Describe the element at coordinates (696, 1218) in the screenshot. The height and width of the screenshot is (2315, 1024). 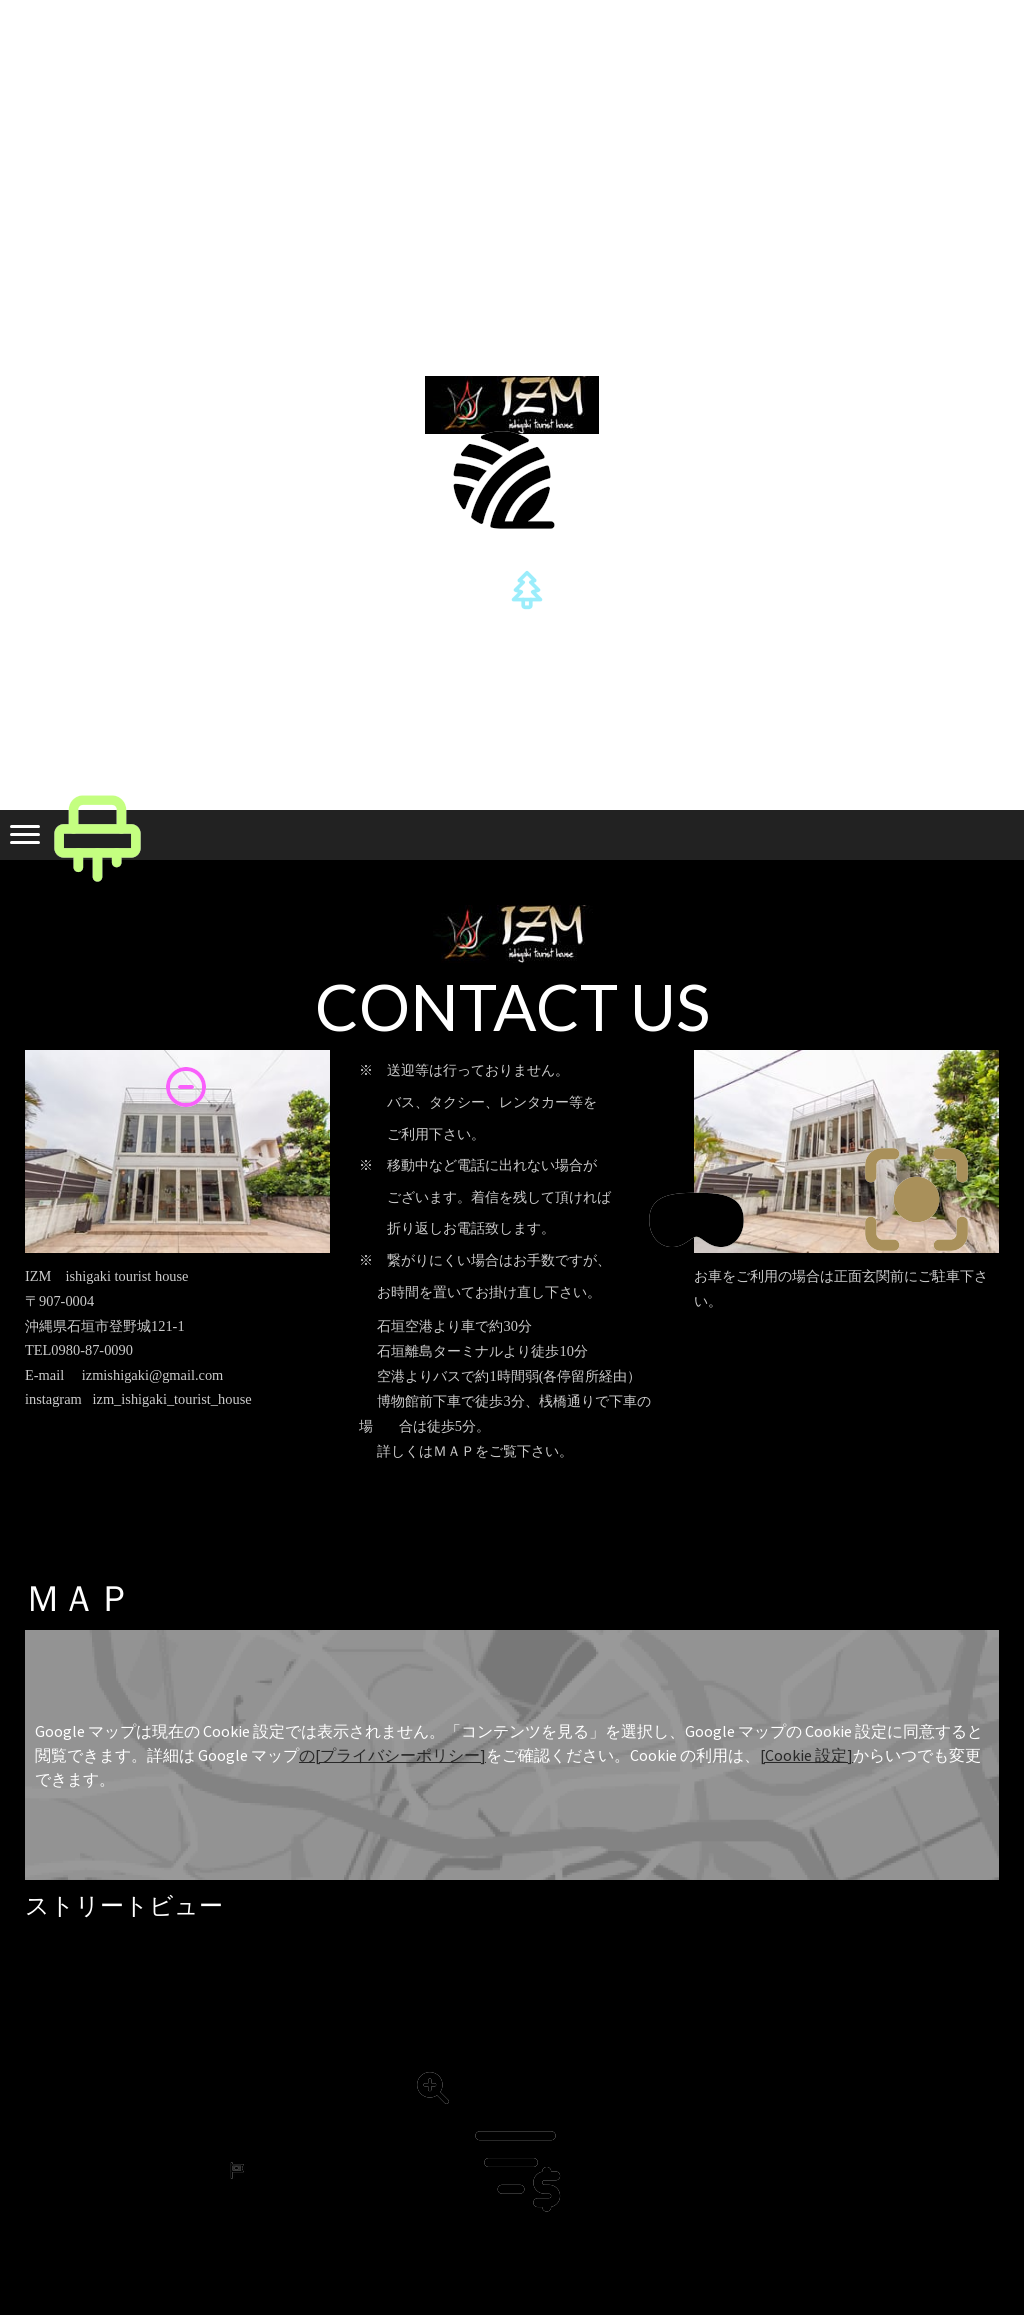
I see `access apple vision pro settings` at that location.